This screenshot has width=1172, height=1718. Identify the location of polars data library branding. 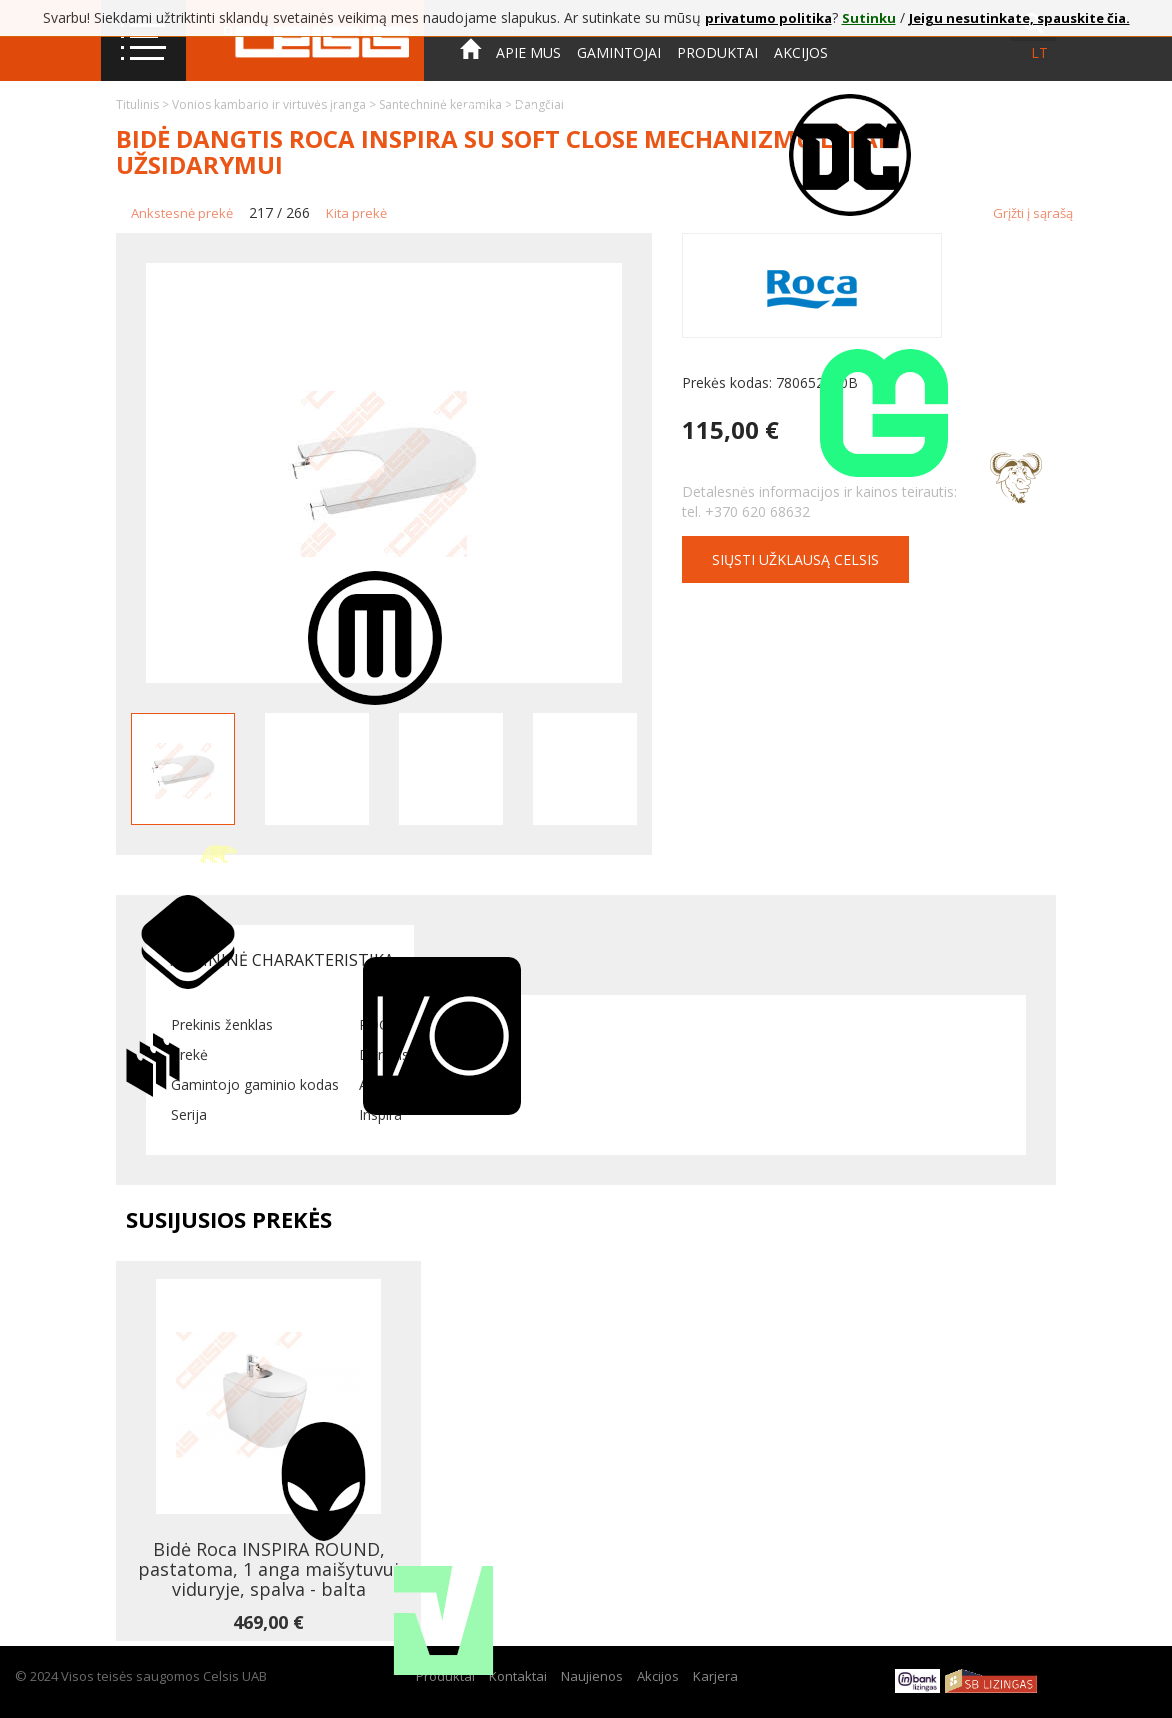
(219, 854).